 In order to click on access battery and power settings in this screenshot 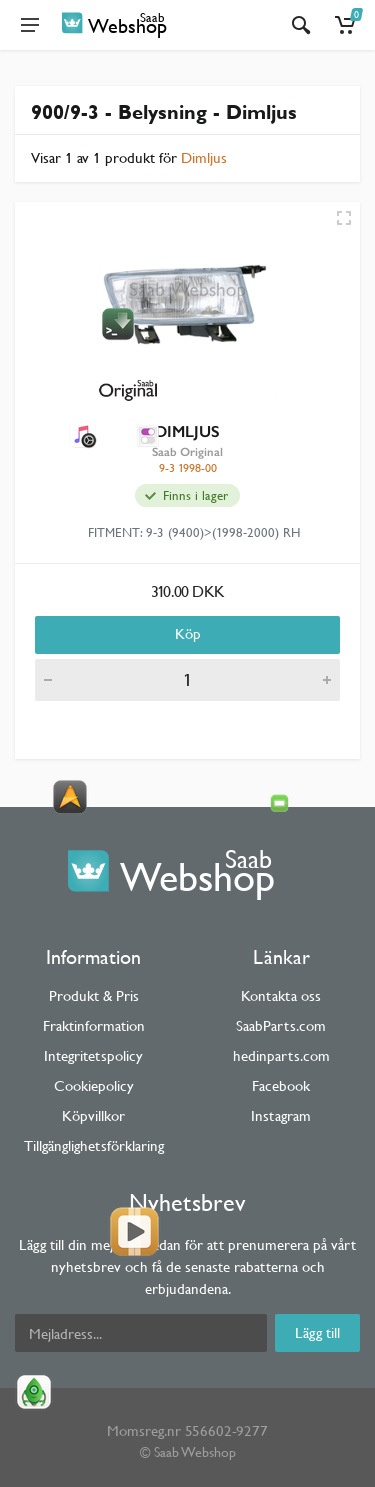, I will do `click(279, 803)`.